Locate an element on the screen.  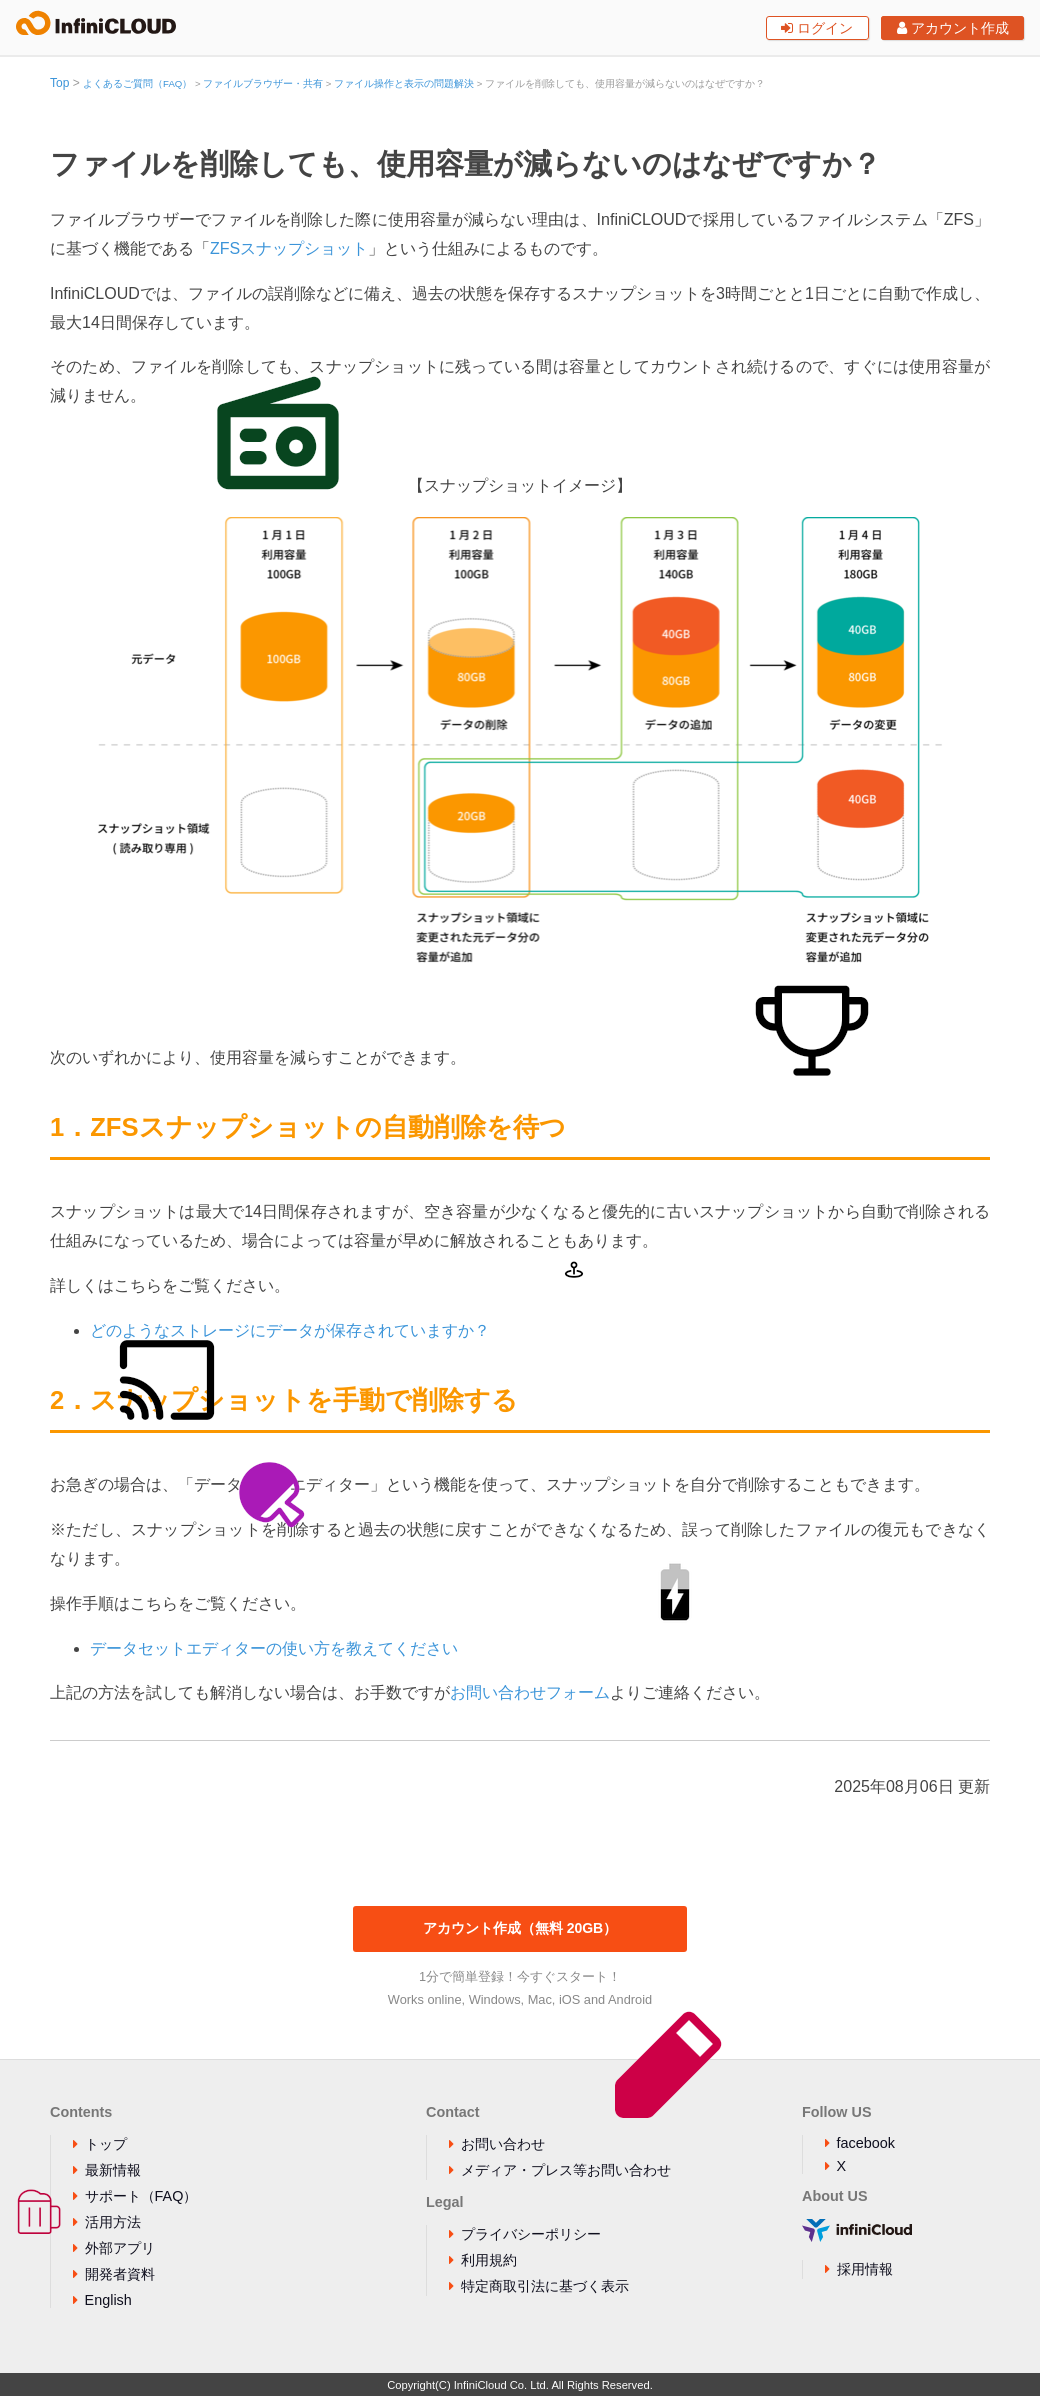
edit content or text is located at coordinates (666, 2067).